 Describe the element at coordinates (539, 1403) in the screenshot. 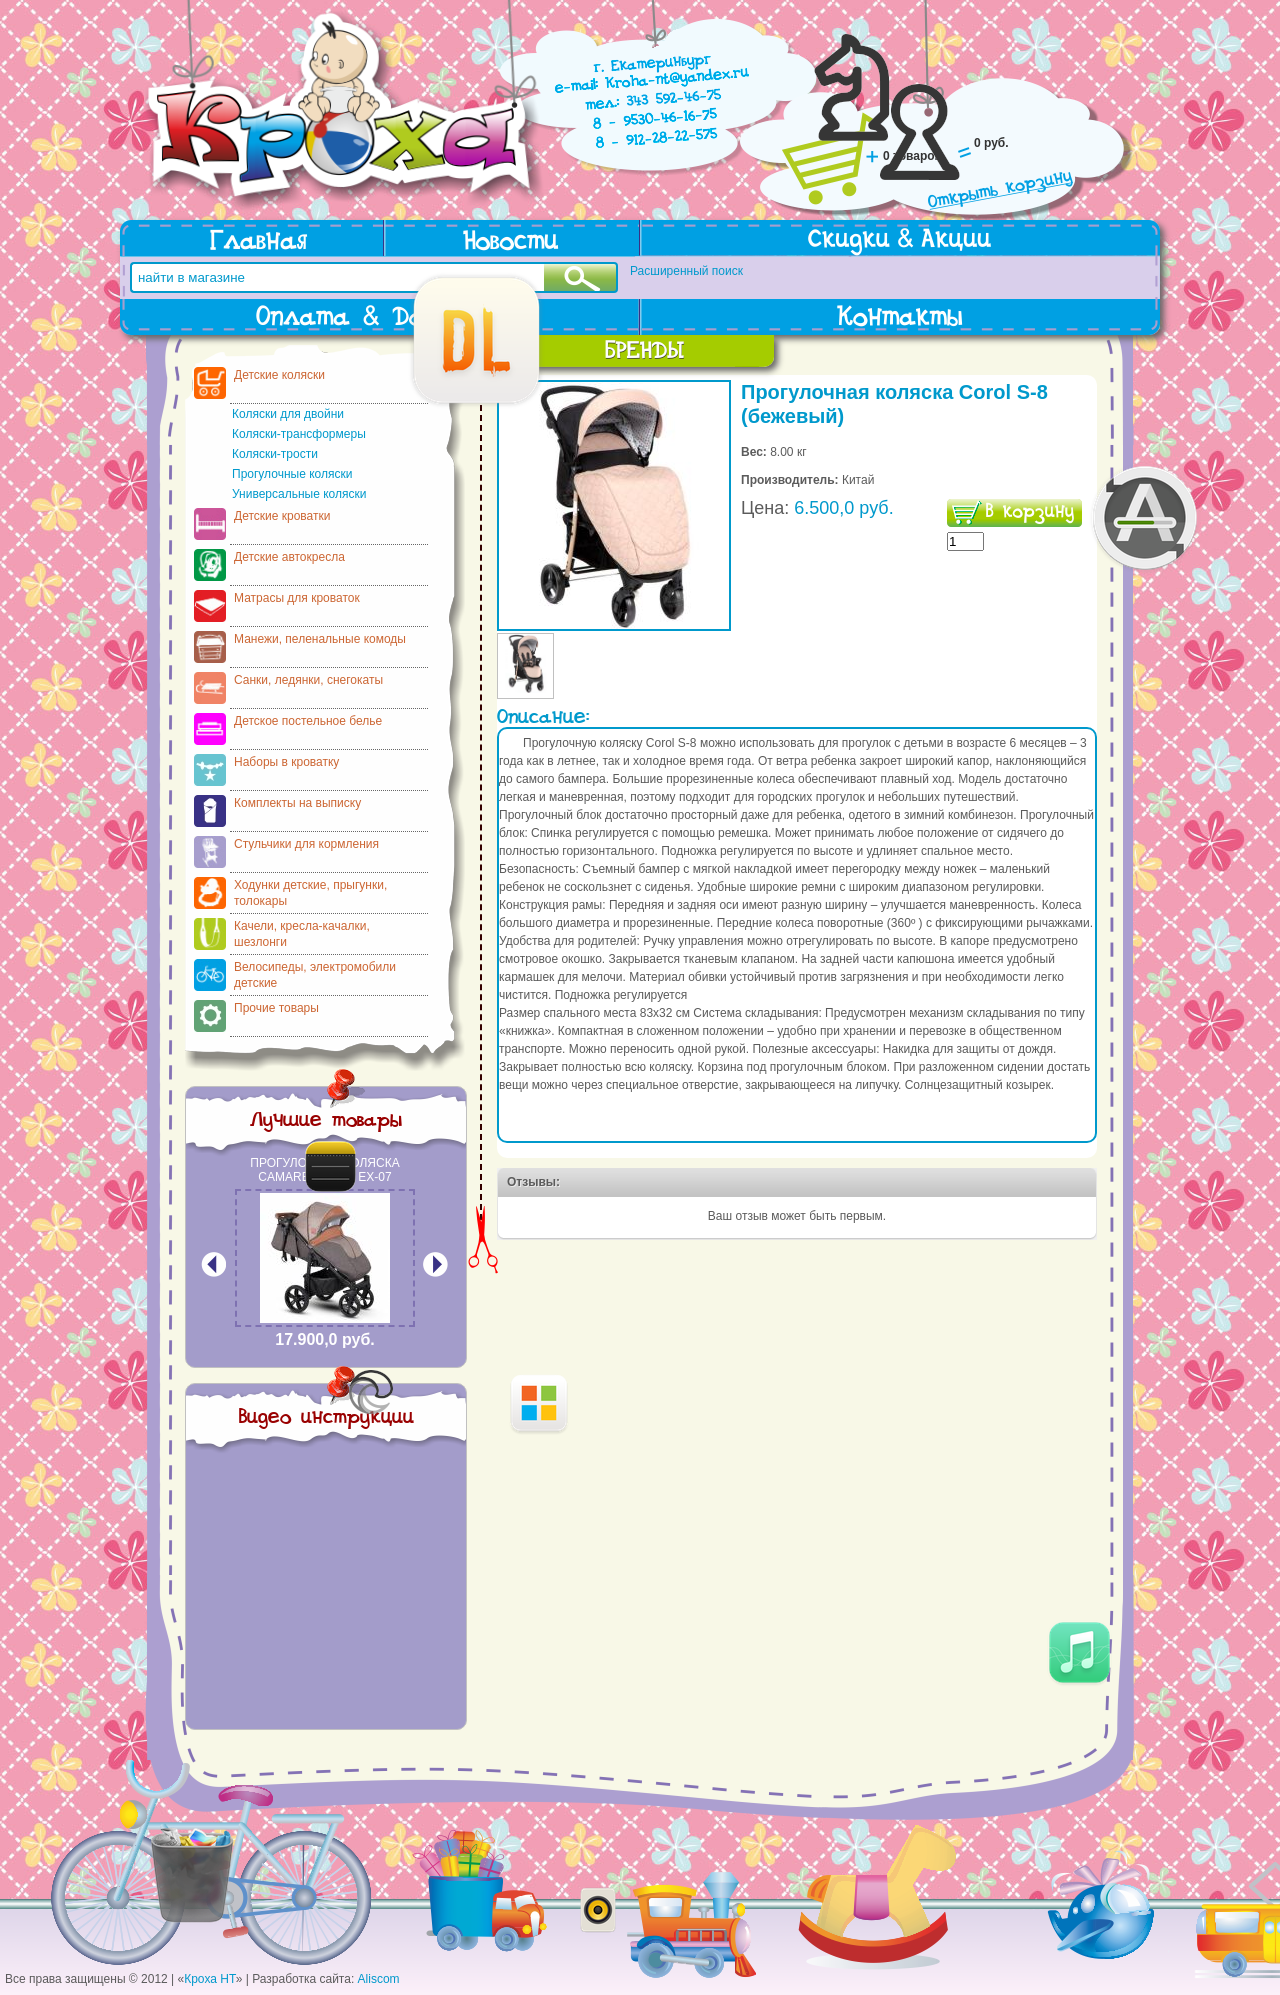

I see `open the MSN app` at that location.